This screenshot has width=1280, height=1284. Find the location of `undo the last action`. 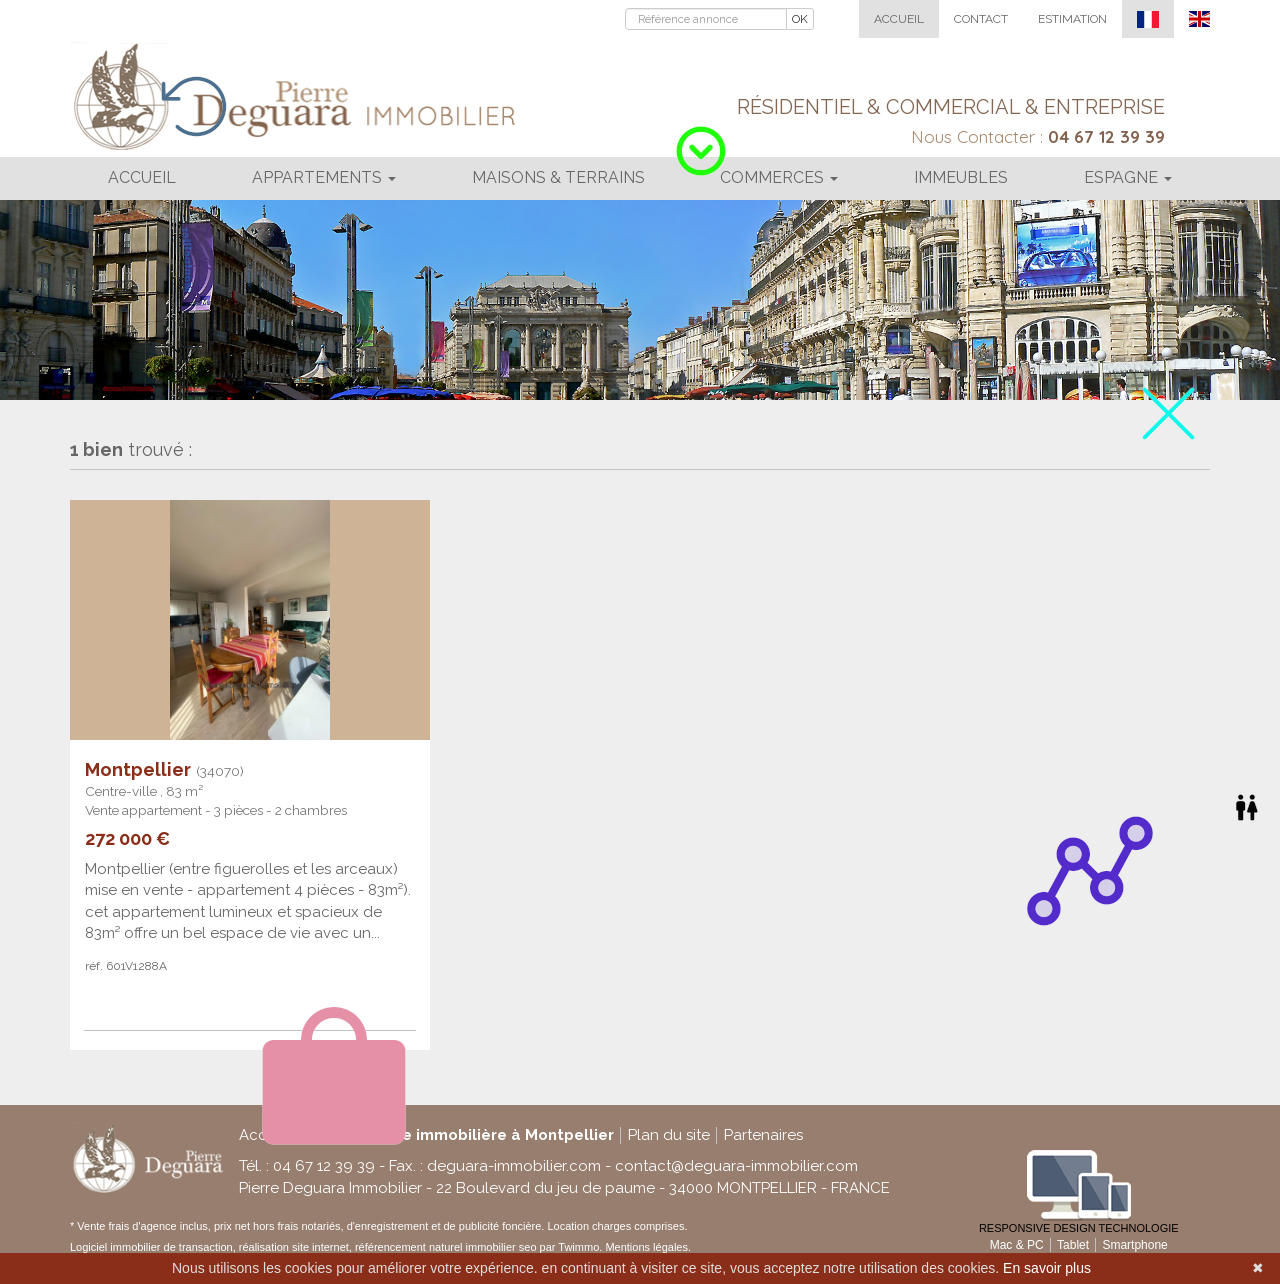

undo the last action is located at coordinates (196, 106).